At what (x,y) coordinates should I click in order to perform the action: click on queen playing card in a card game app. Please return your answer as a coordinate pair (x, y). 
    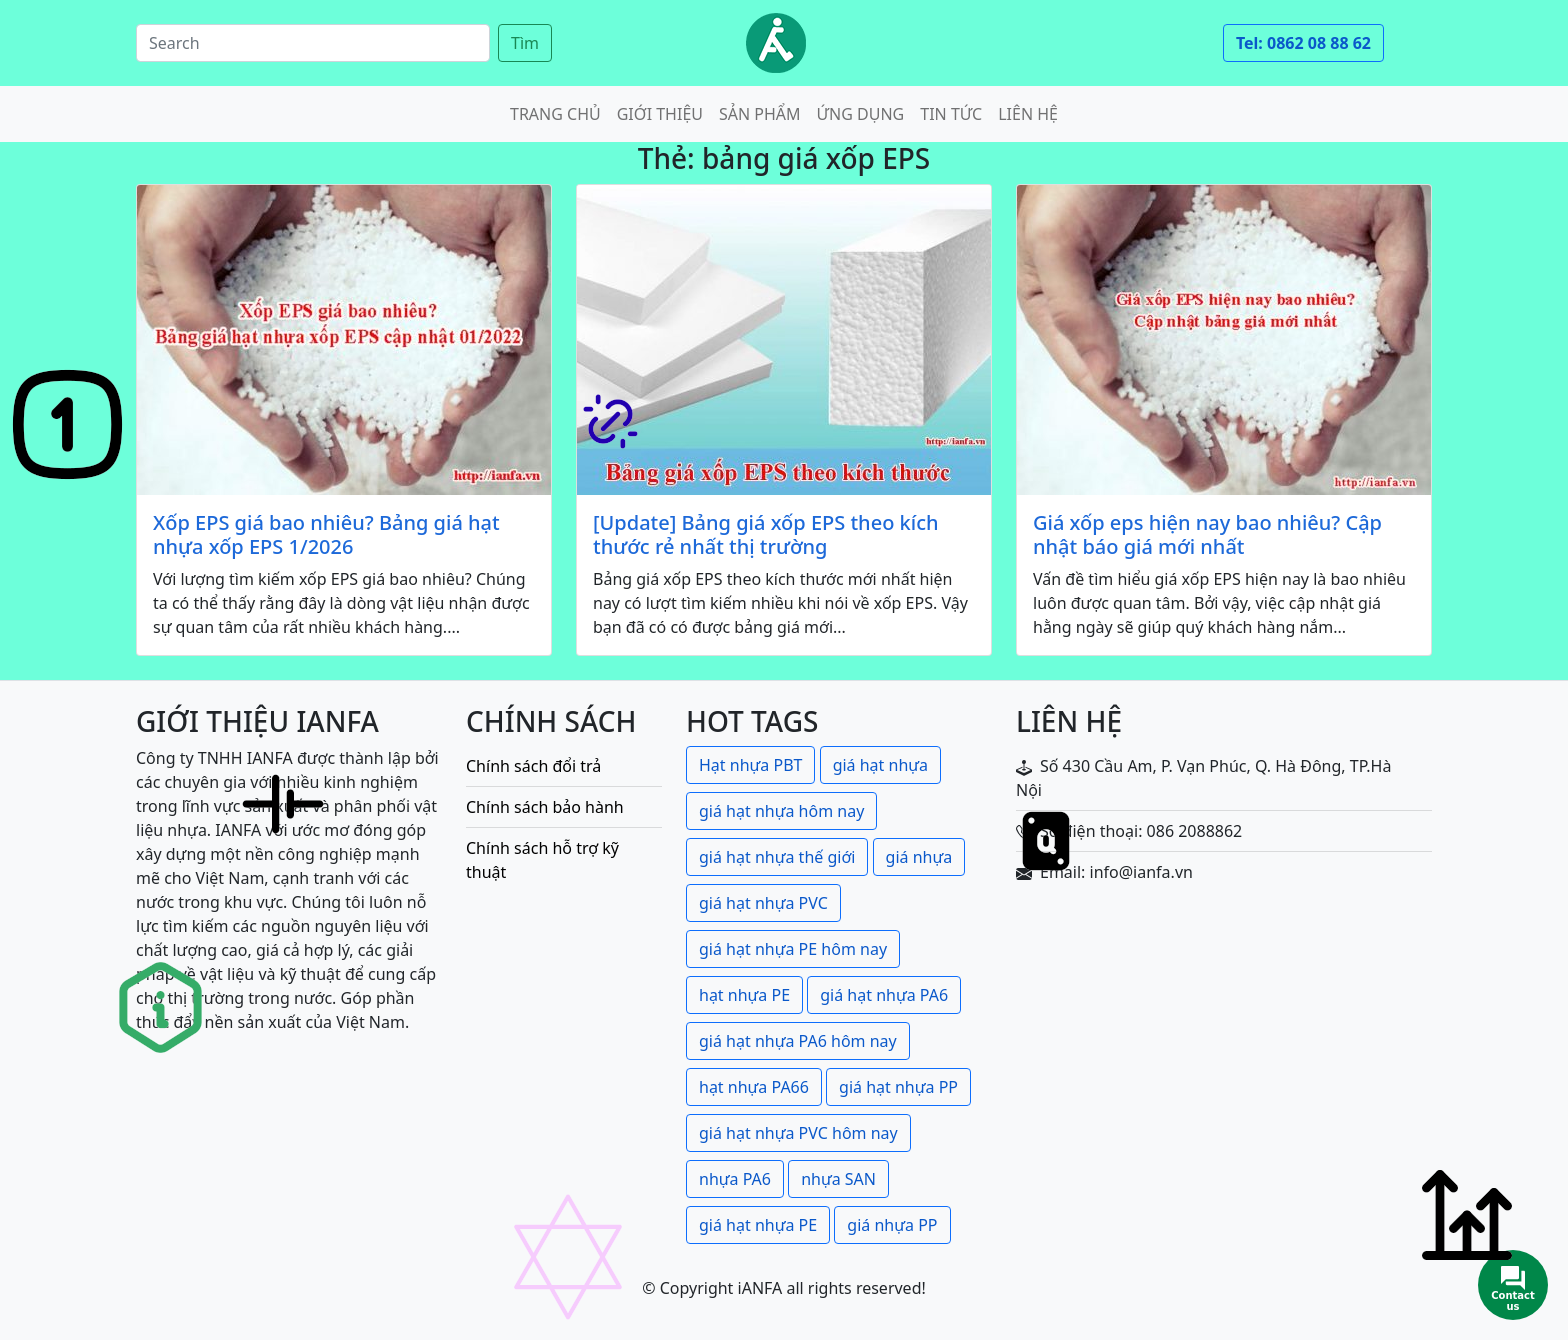
    Looking at the image, I should click on (1046, 841).